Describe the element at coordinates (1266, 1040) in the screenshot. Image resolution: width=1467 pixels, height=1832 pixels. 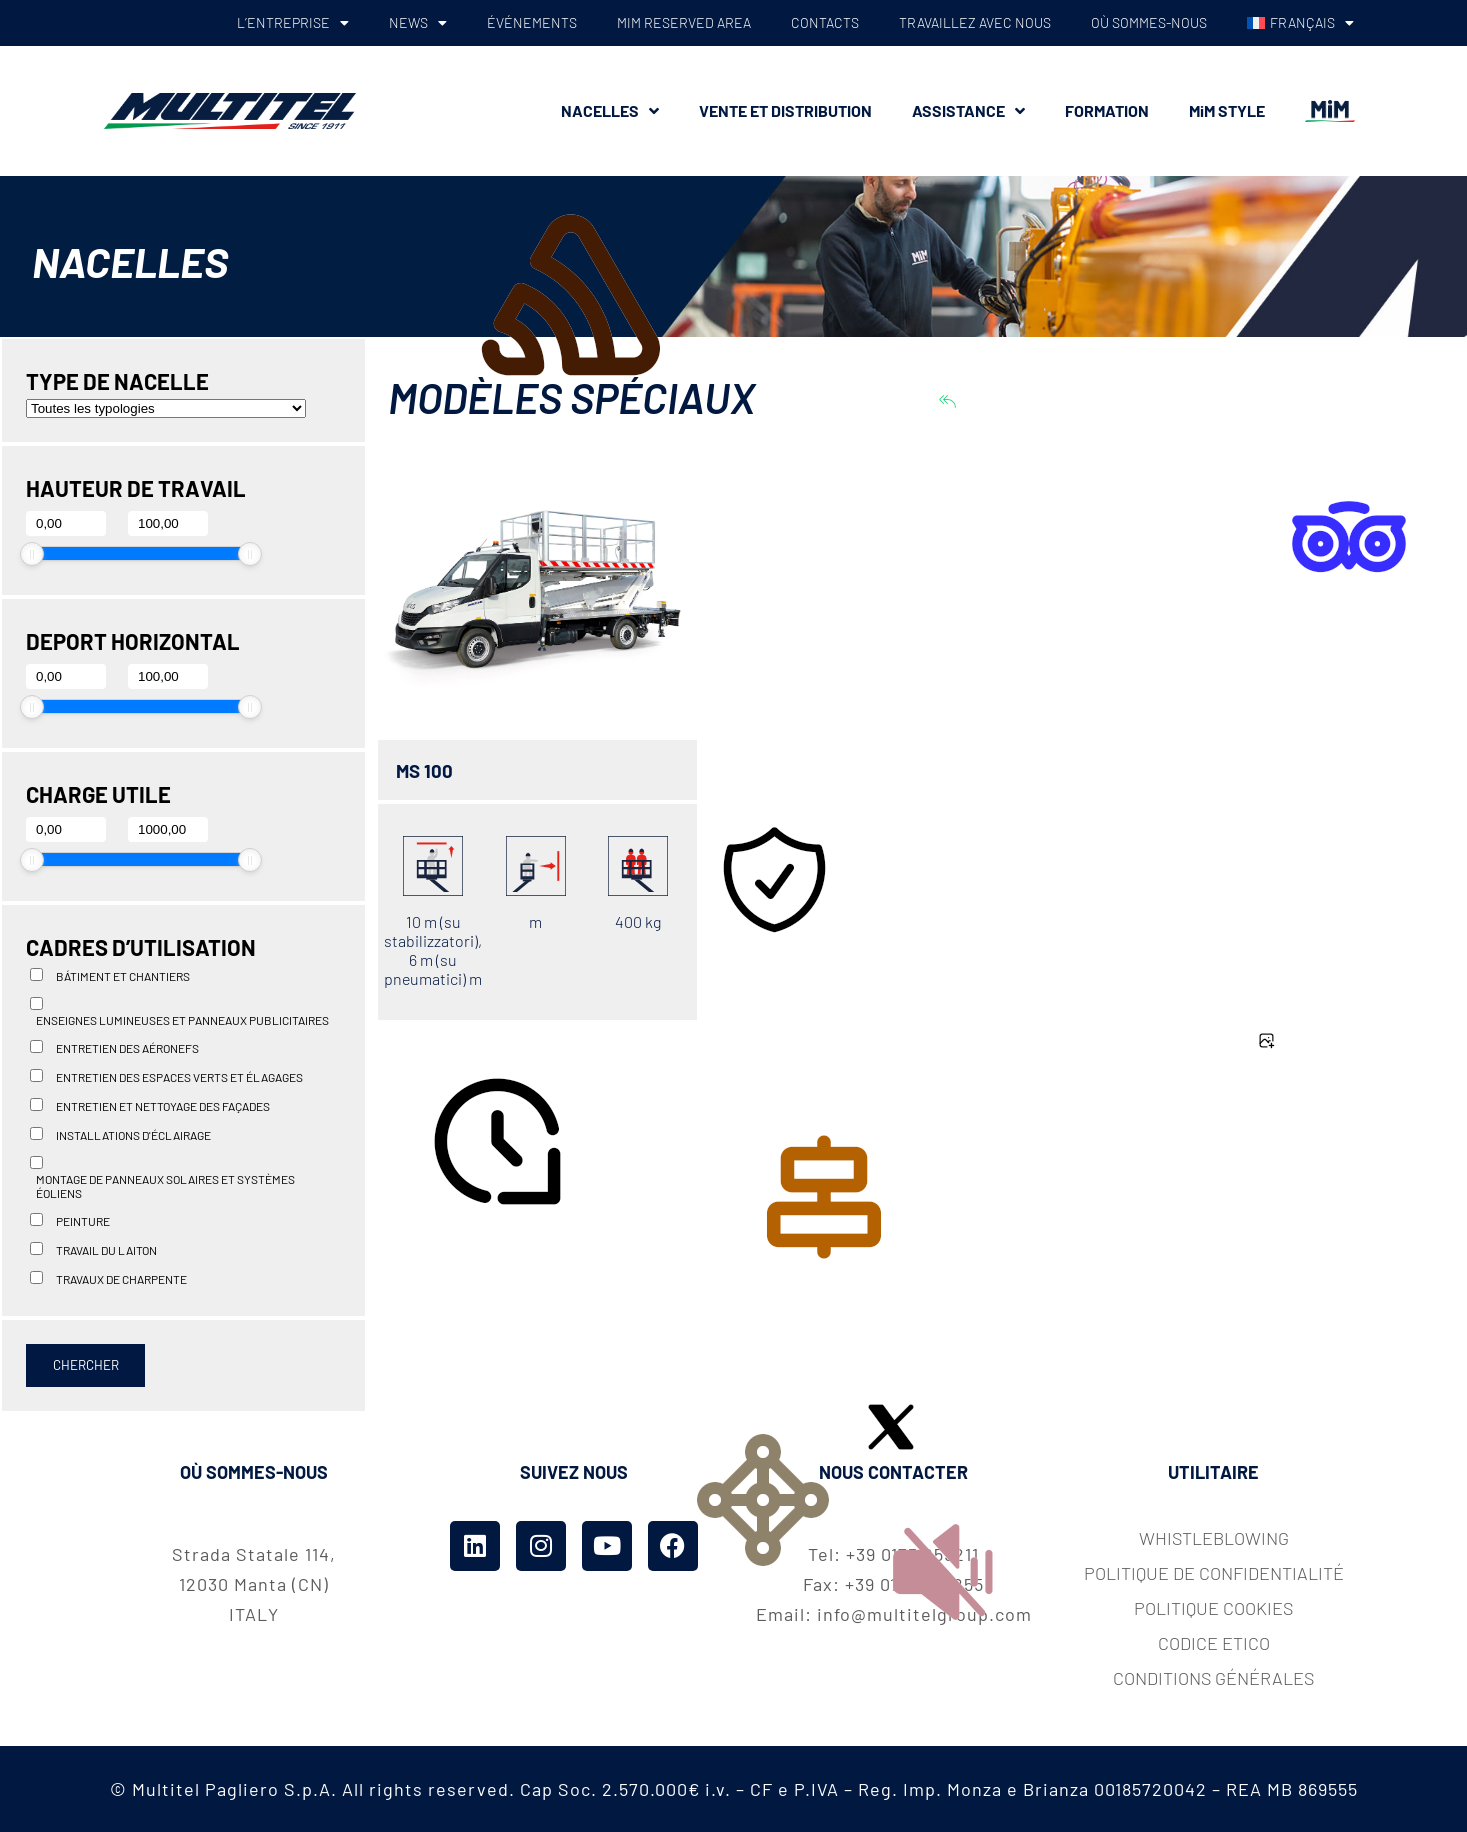
I see `add a new photo` at that location.